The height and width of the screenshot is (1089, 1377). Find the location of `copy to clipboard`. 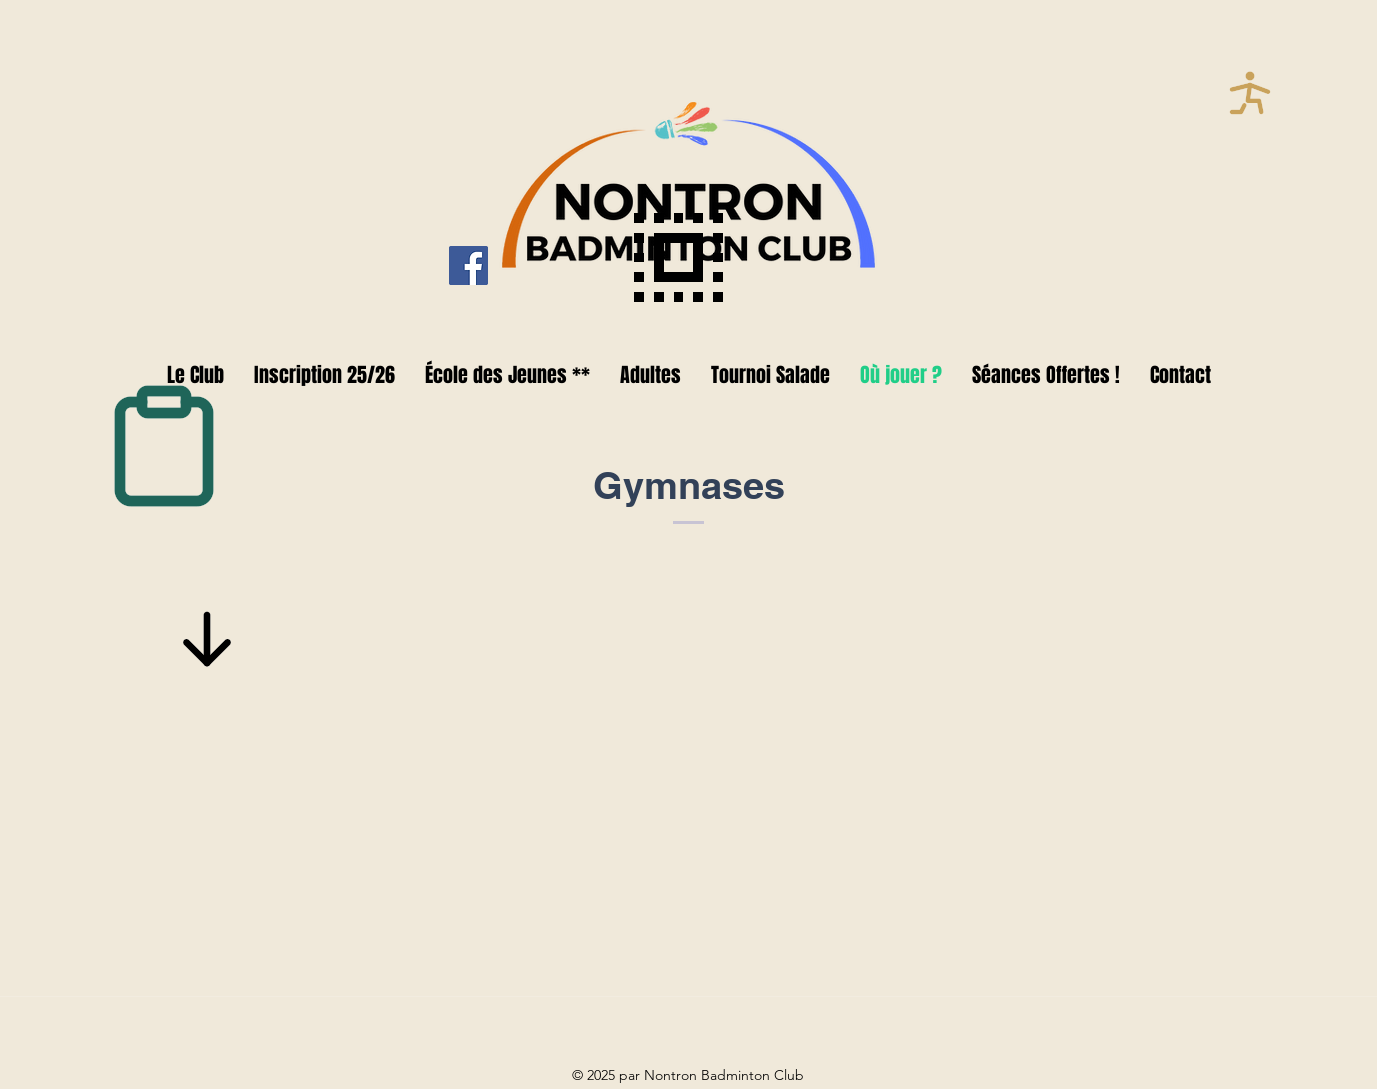

copy to clipboard is located at coordinates (164, 446).